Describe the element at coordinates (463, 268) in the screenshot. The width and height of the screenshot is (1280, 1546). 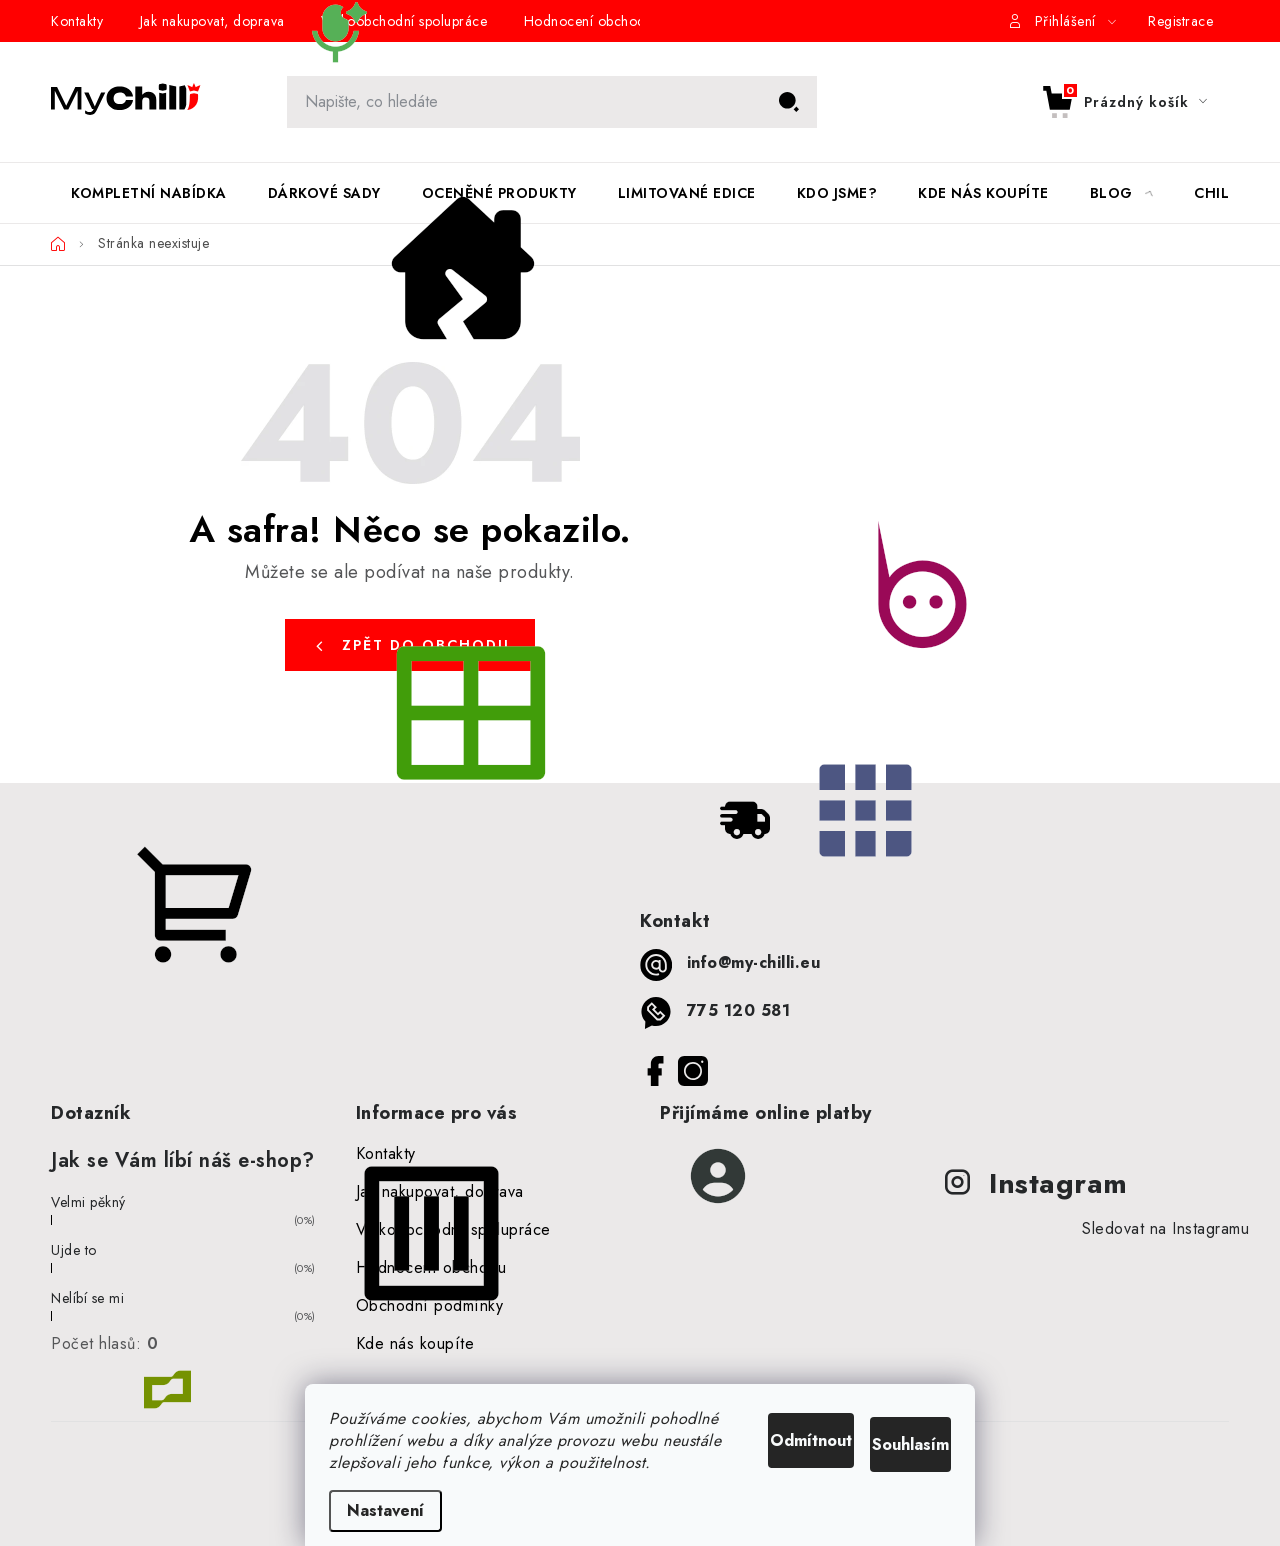
I see `indicates property damage or structural issues` at that location.